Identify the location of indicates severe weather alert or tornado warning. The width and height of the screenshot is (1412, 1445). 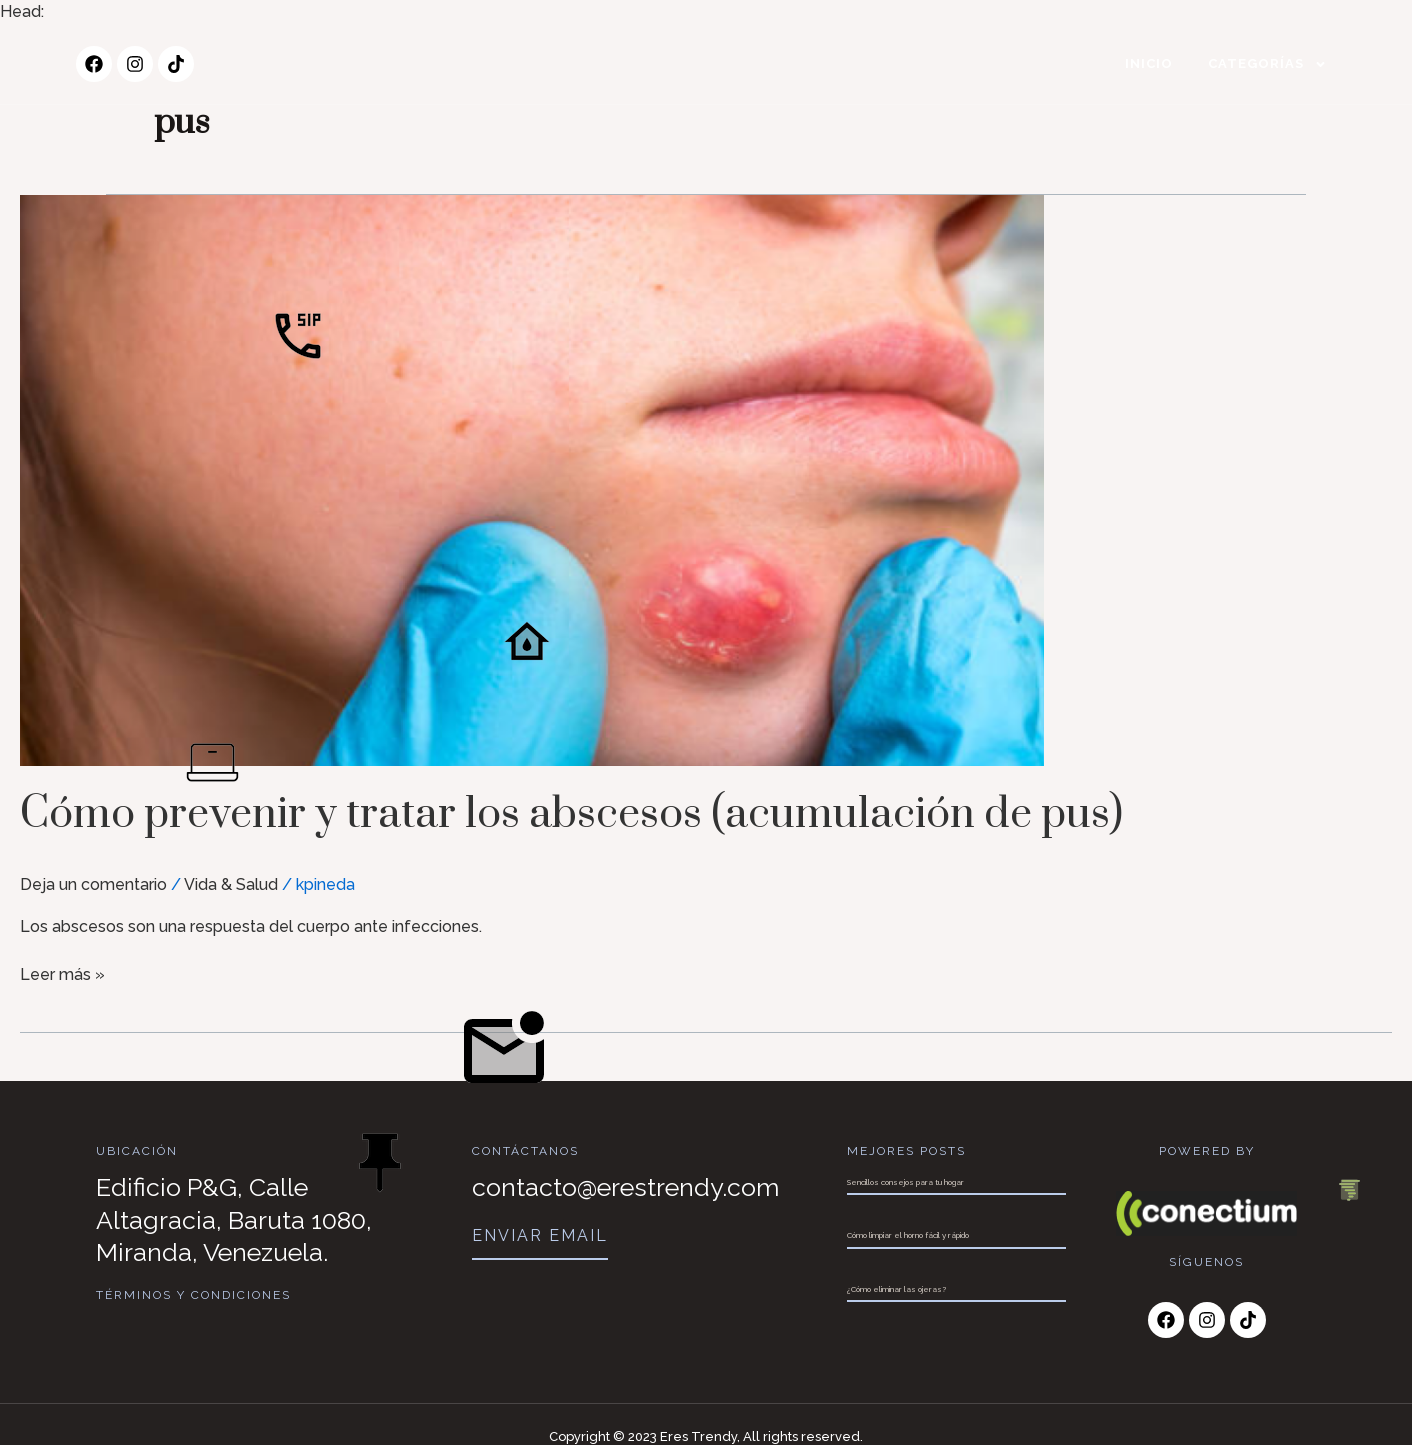
(1349, 1189).